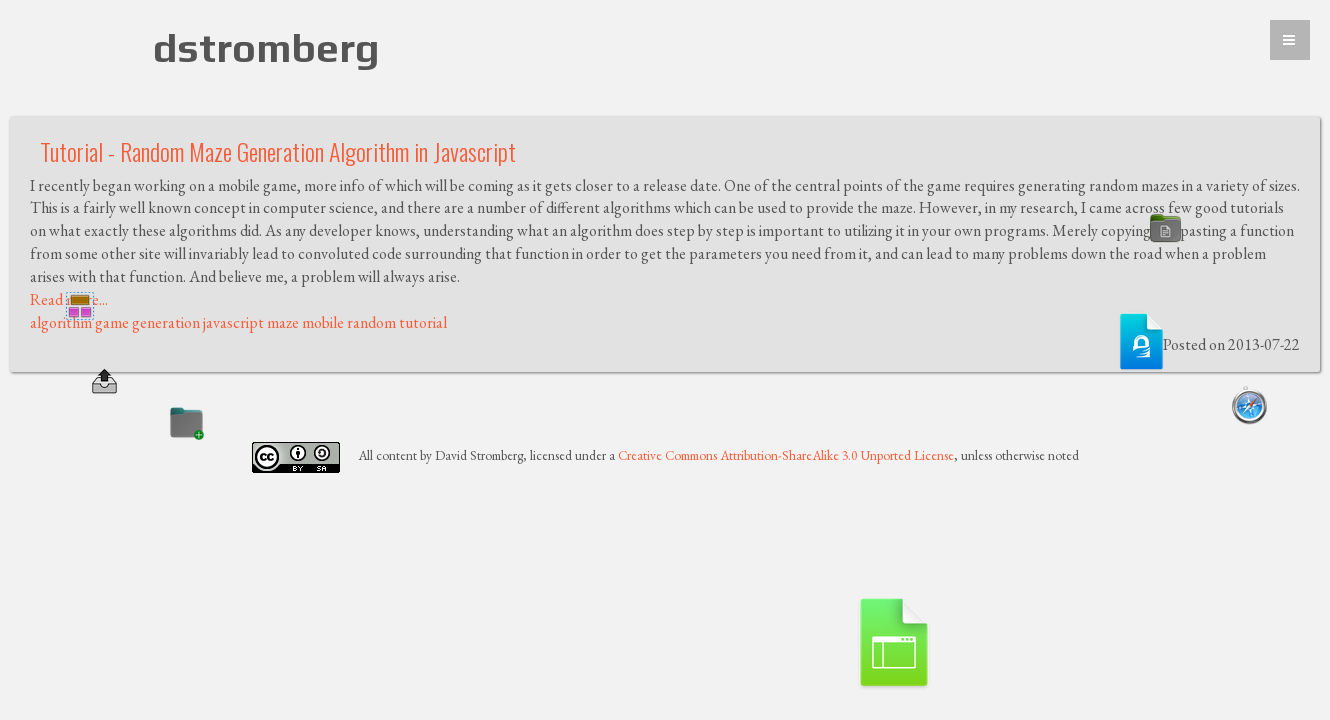  Describe the element at coordinates (104, 382) in the screenshot. I see `view outgoing mail in your outbox` at that location.